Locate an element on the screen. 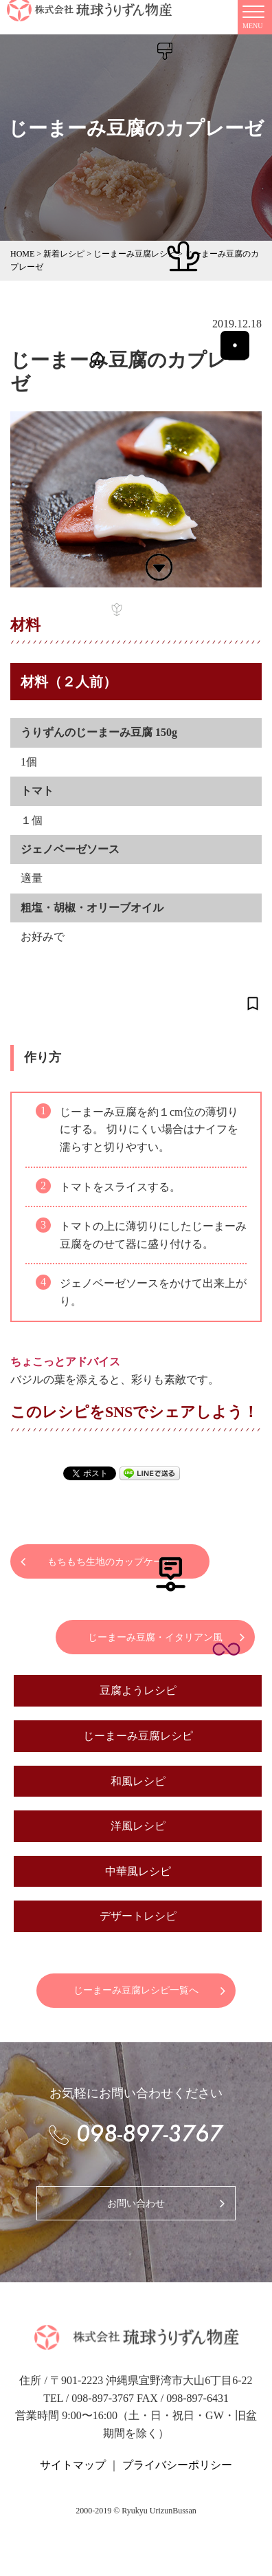 The height and width of the screenshot is (2576, 272). spade suit symbol for card games is located at coordinates (97, 358).